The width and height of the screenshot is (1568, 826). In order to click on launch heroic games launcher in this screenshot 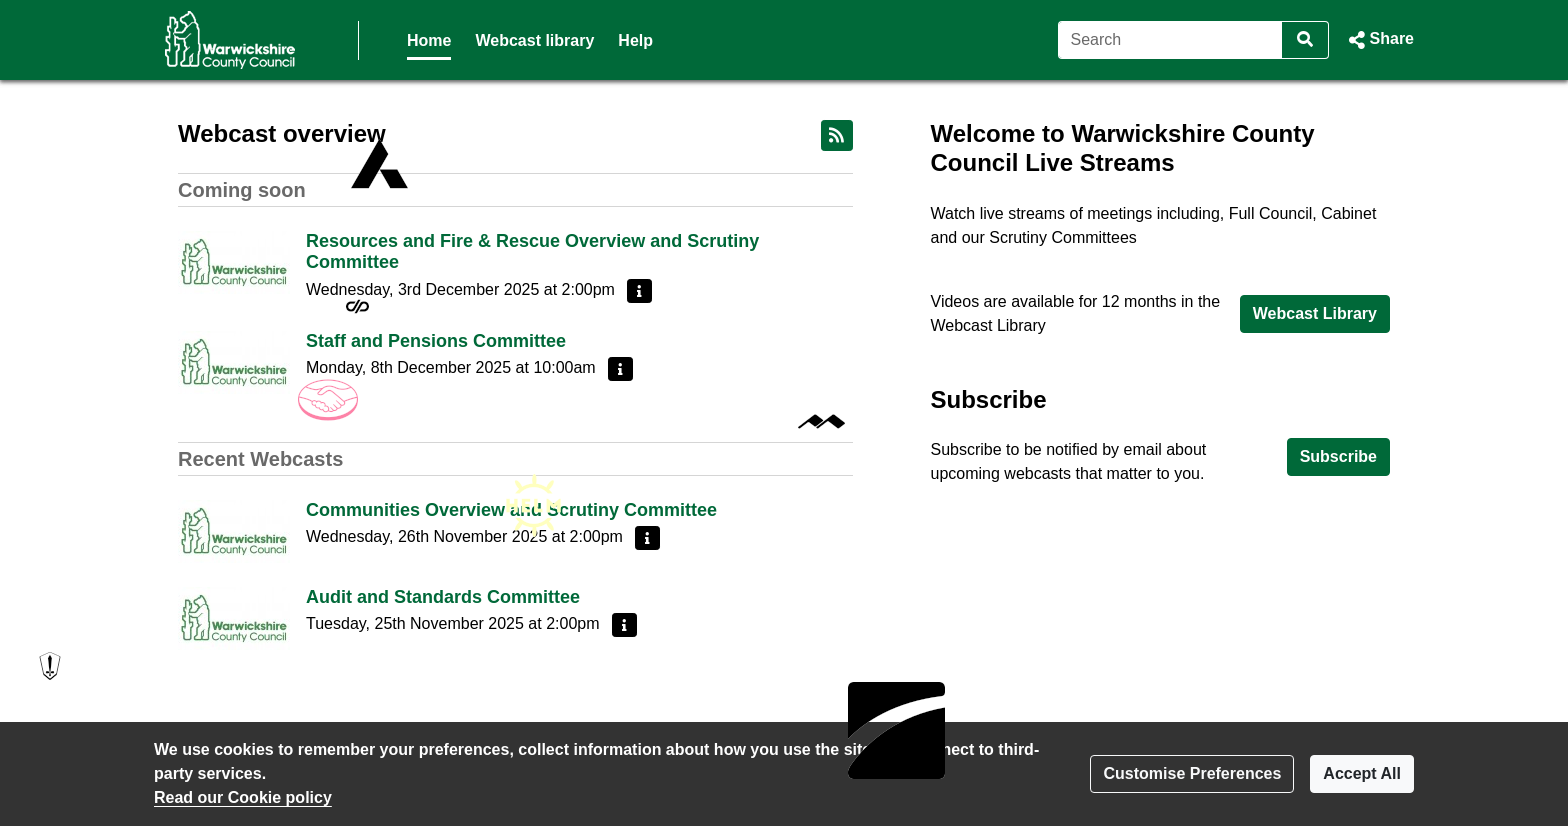, I will do `click(50, 666)`.